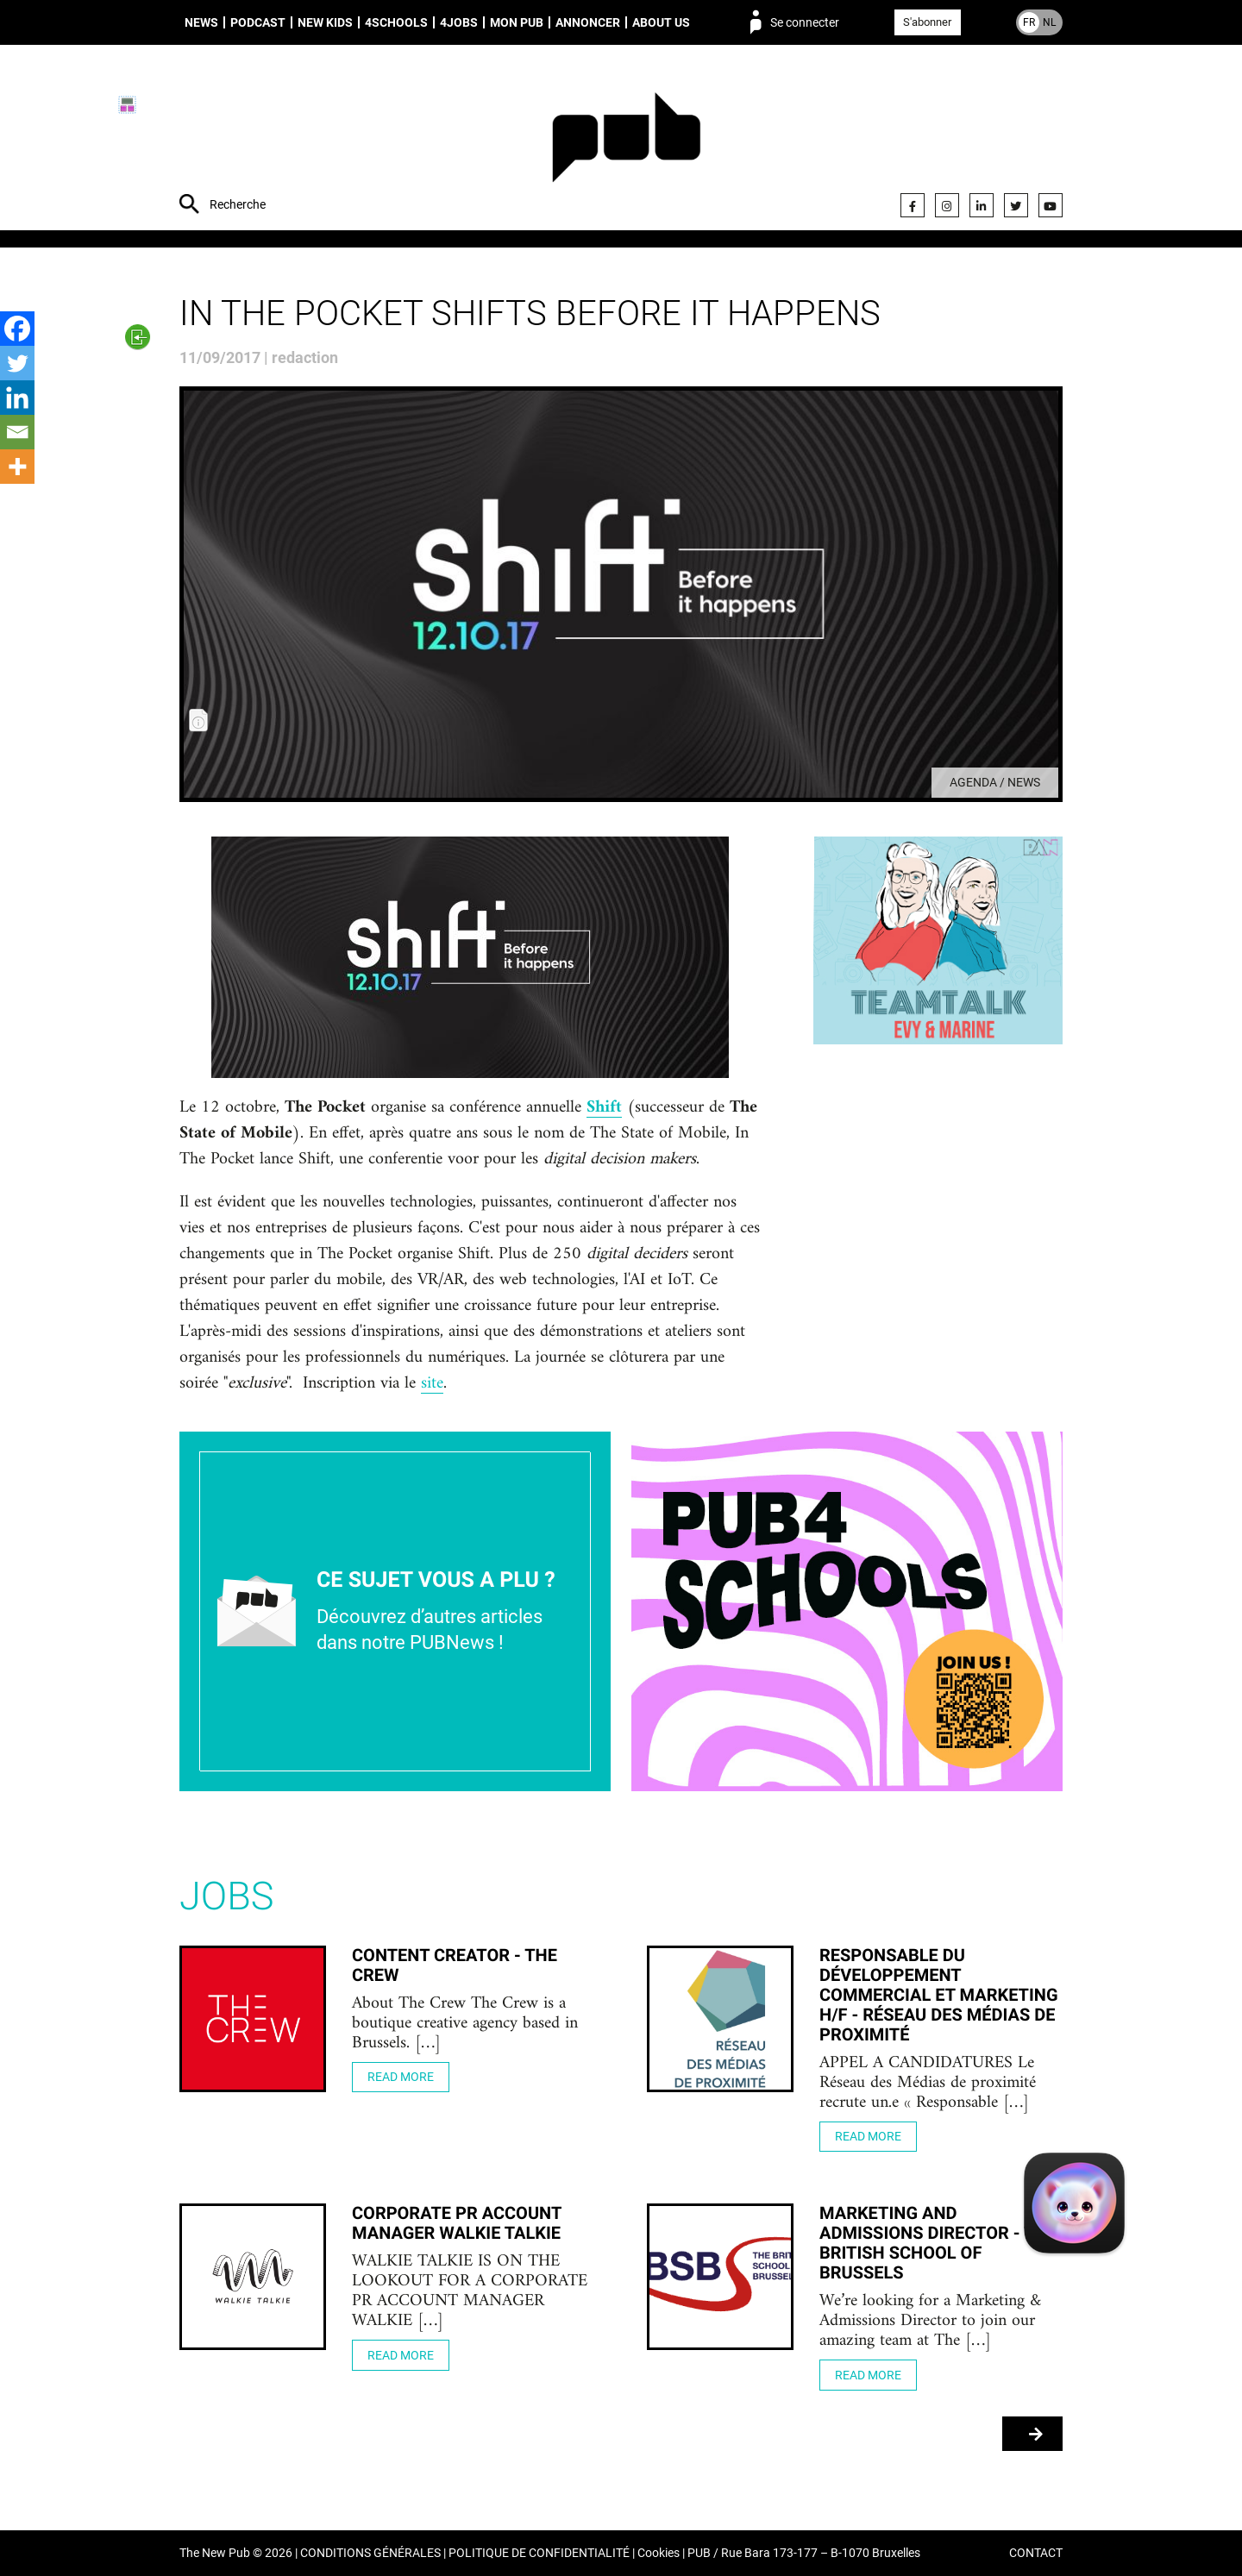  What do you see at coordinates (198, 720) in the screenshot?
I see `open the readme documentation file` at bounding box center [198, 720].